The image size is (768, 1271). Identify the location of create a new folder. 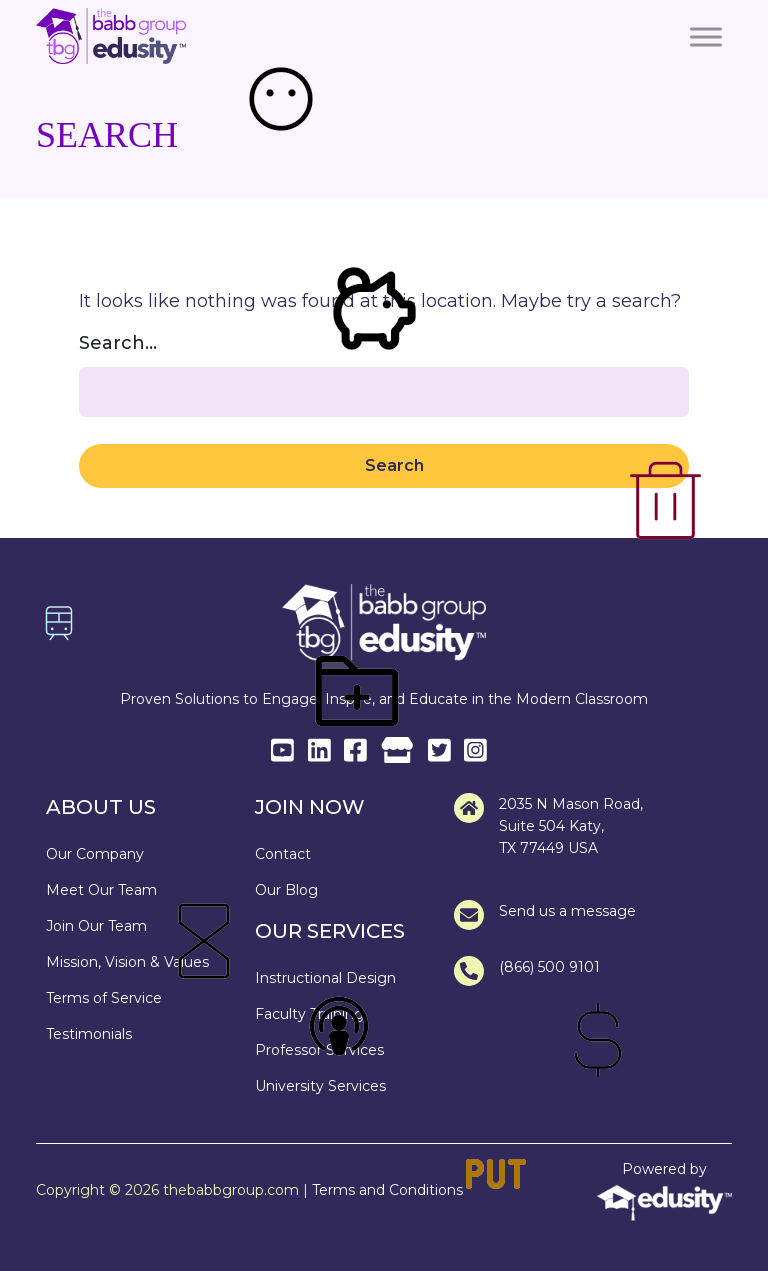
(357, 691).